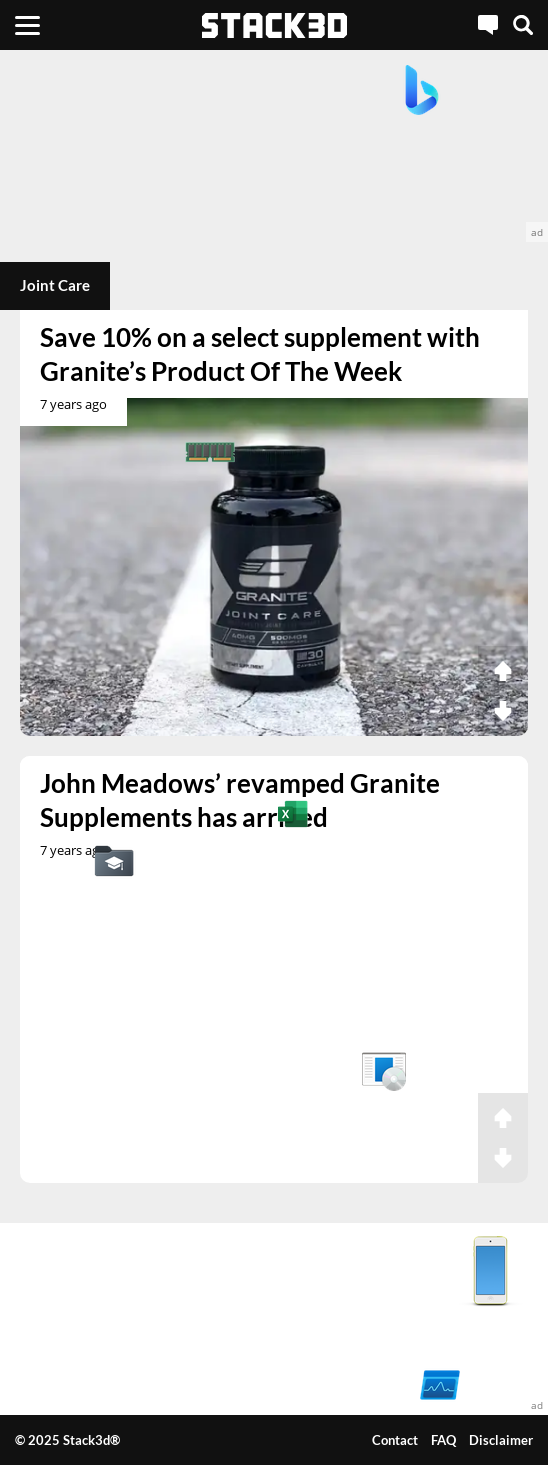  Describe the element at coordinates (210, 453) in the screenshot. I see `view system memory information` at that location.